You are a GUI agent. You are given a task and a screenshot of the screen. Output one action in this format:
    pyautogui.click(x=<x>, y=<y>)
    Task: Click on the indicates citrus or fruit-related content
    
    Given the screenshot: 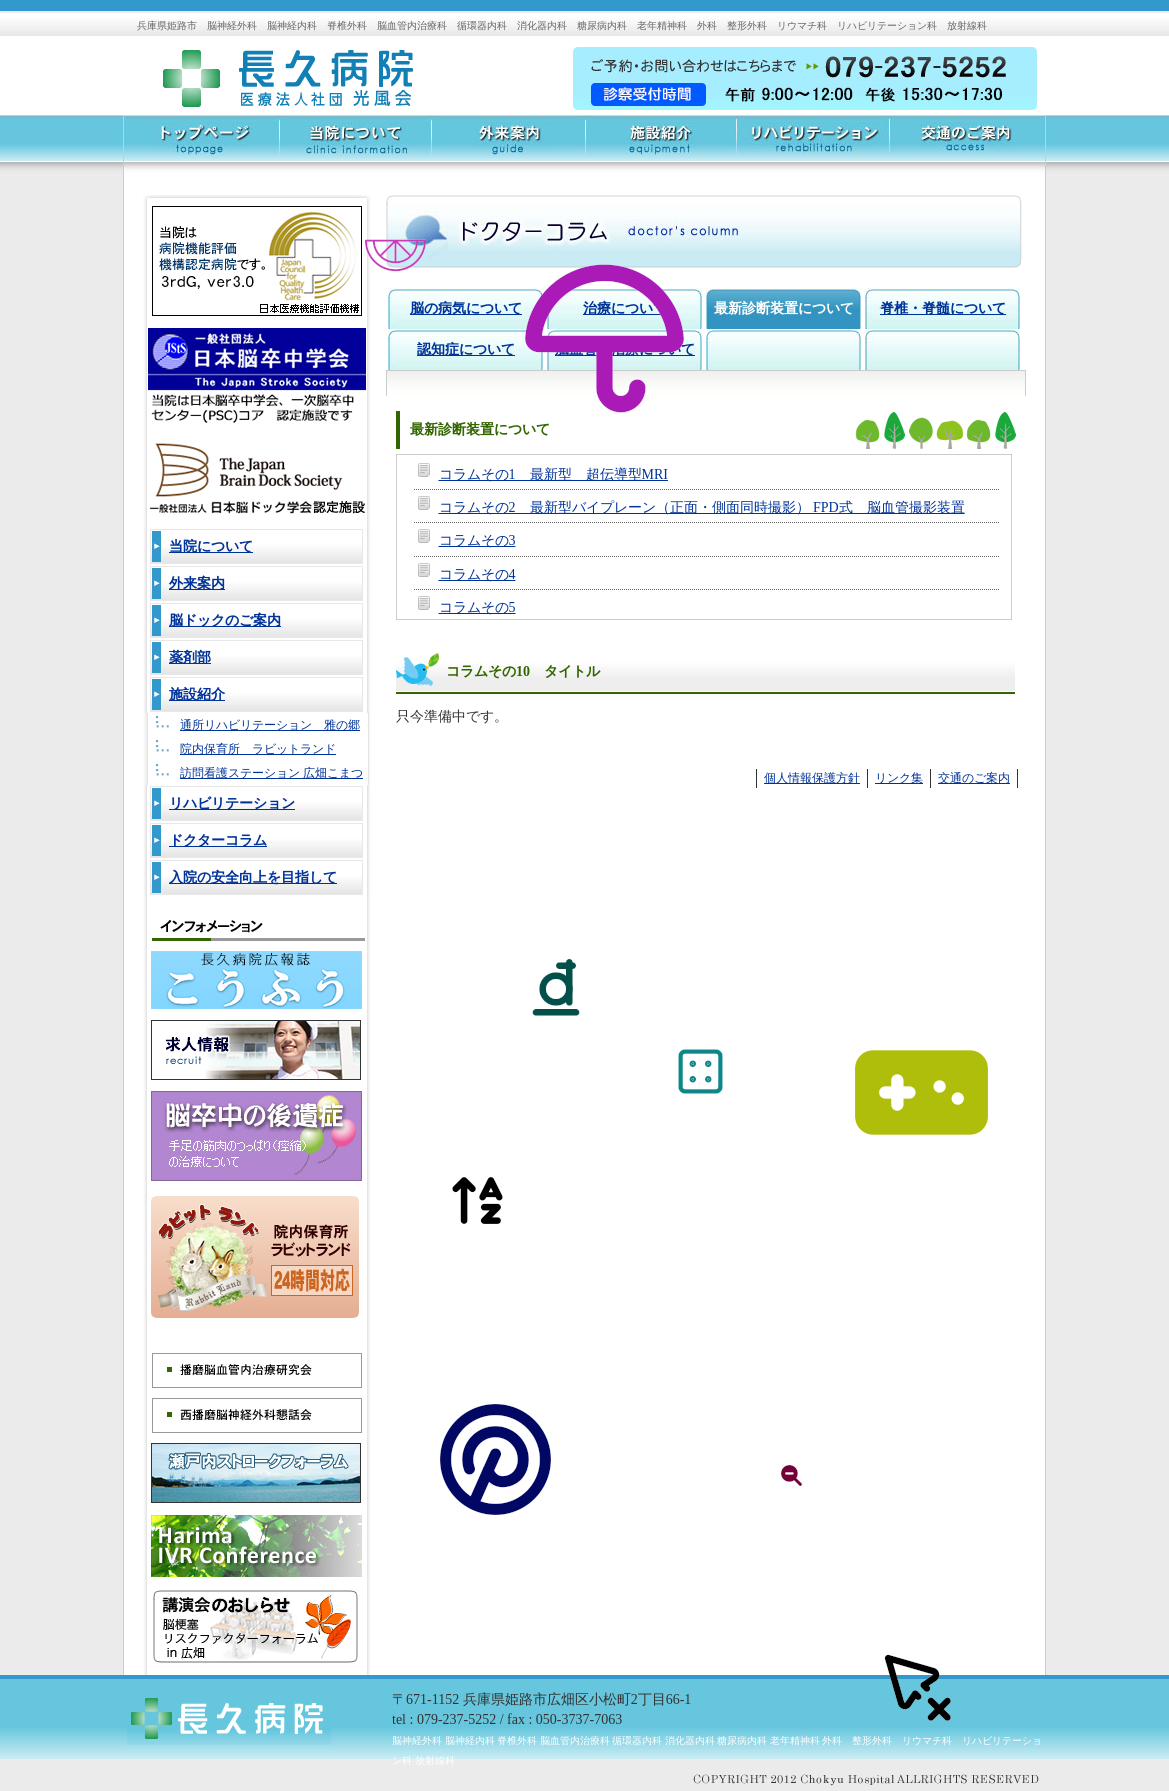 What is the action you would take?
    pyautogui.click(x=395, y=250)
    